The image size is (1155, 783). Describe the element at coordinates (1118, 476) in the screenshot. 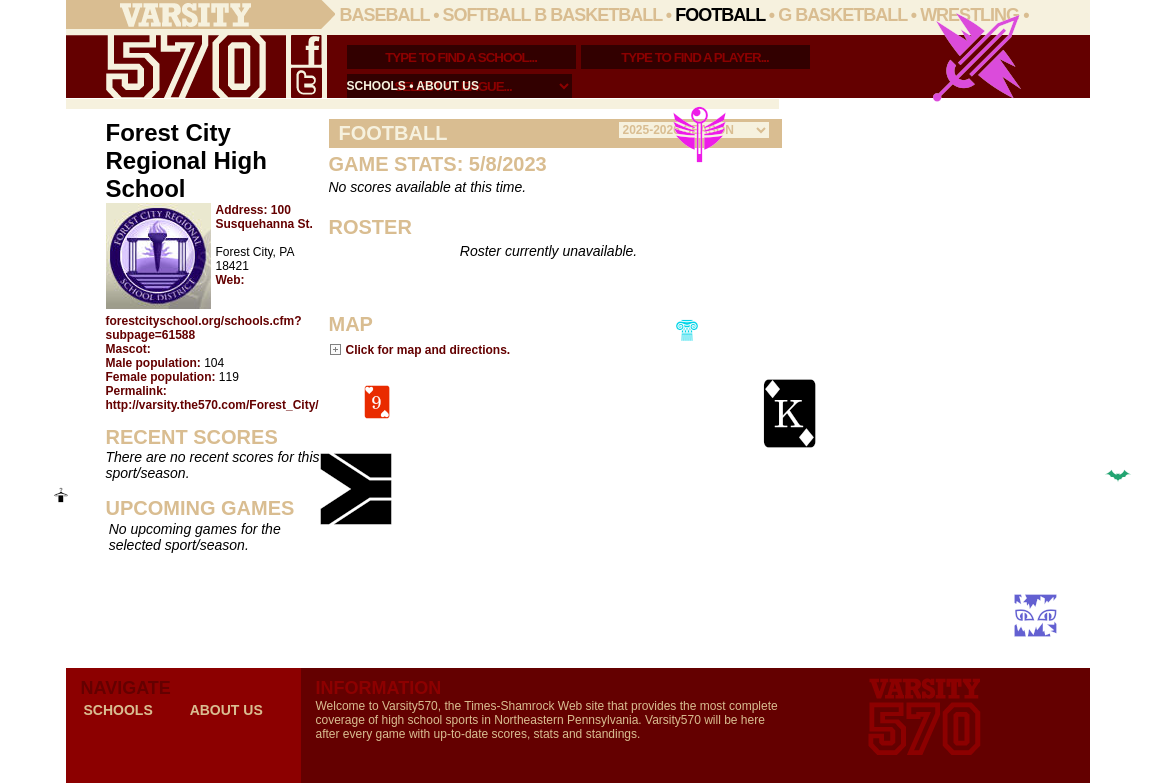

I see `indicates halloween or spooky theme content` at that location.